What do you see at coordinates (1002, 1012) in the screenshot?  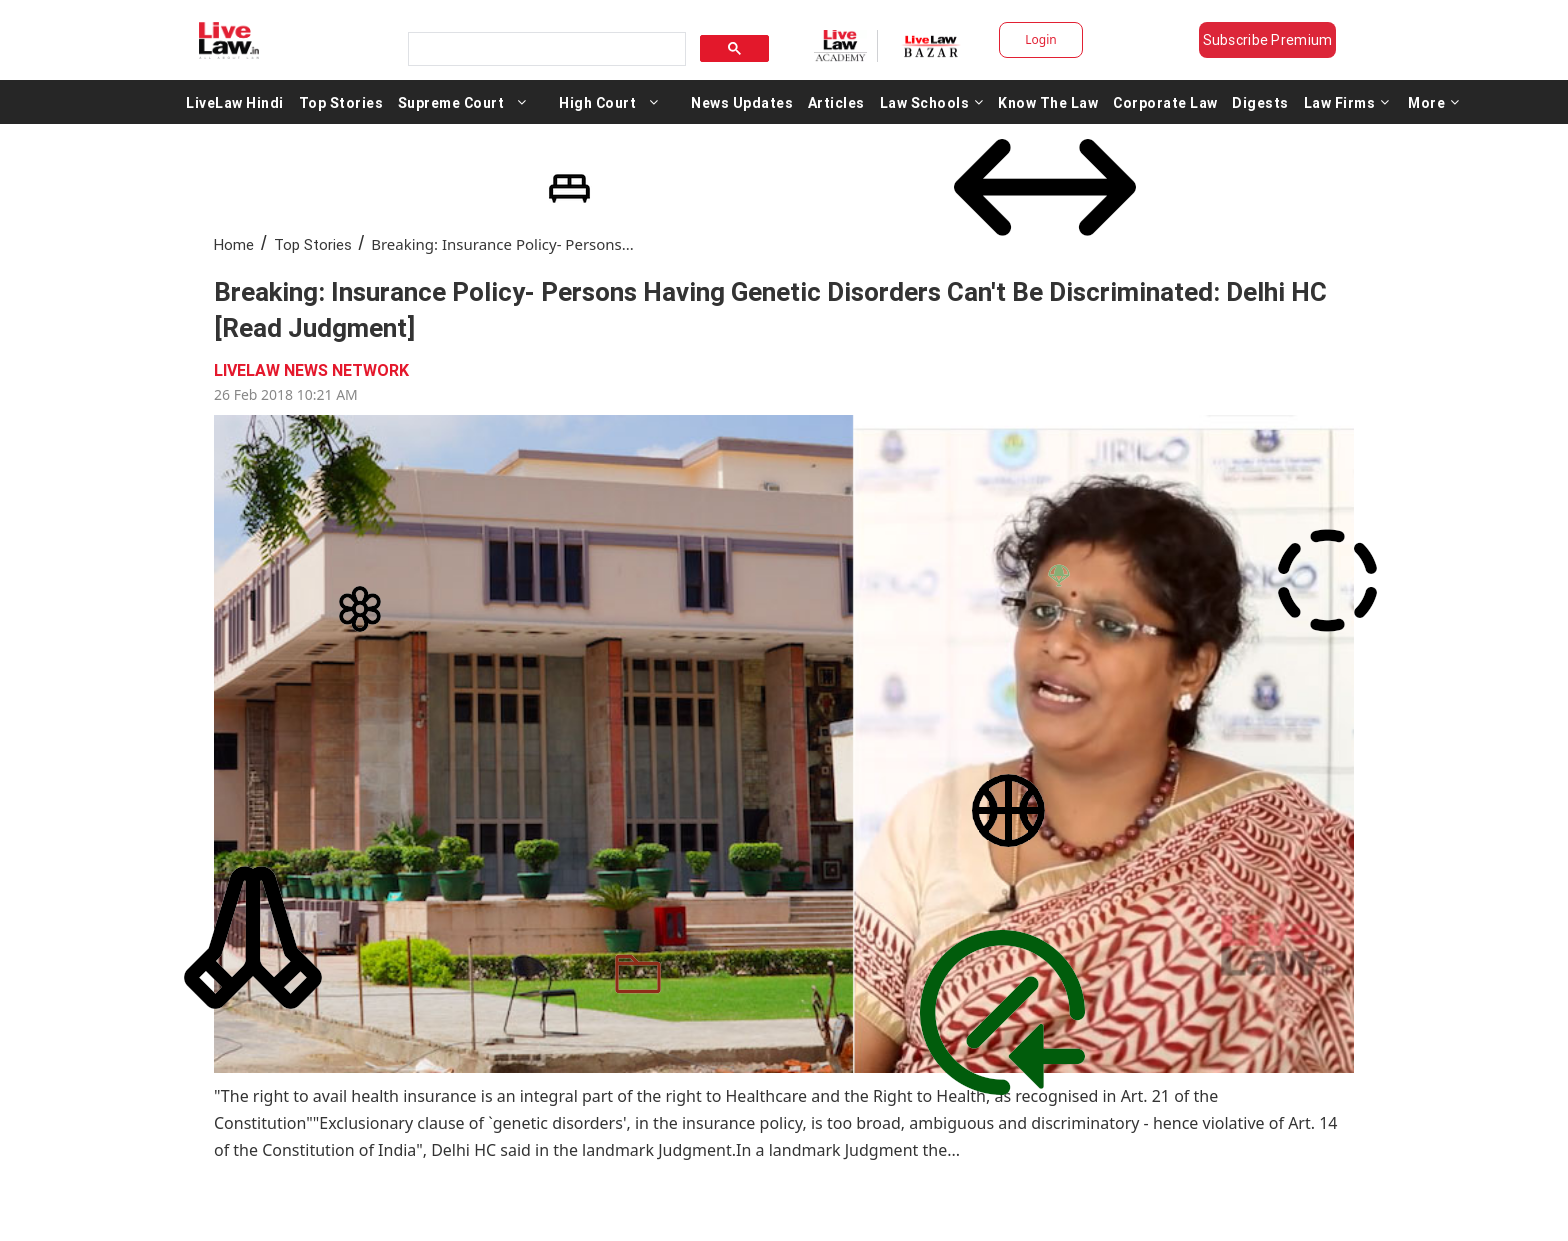 I see `indicates a linked issue was closed as not planned` at bounding box center [1002, 1012].